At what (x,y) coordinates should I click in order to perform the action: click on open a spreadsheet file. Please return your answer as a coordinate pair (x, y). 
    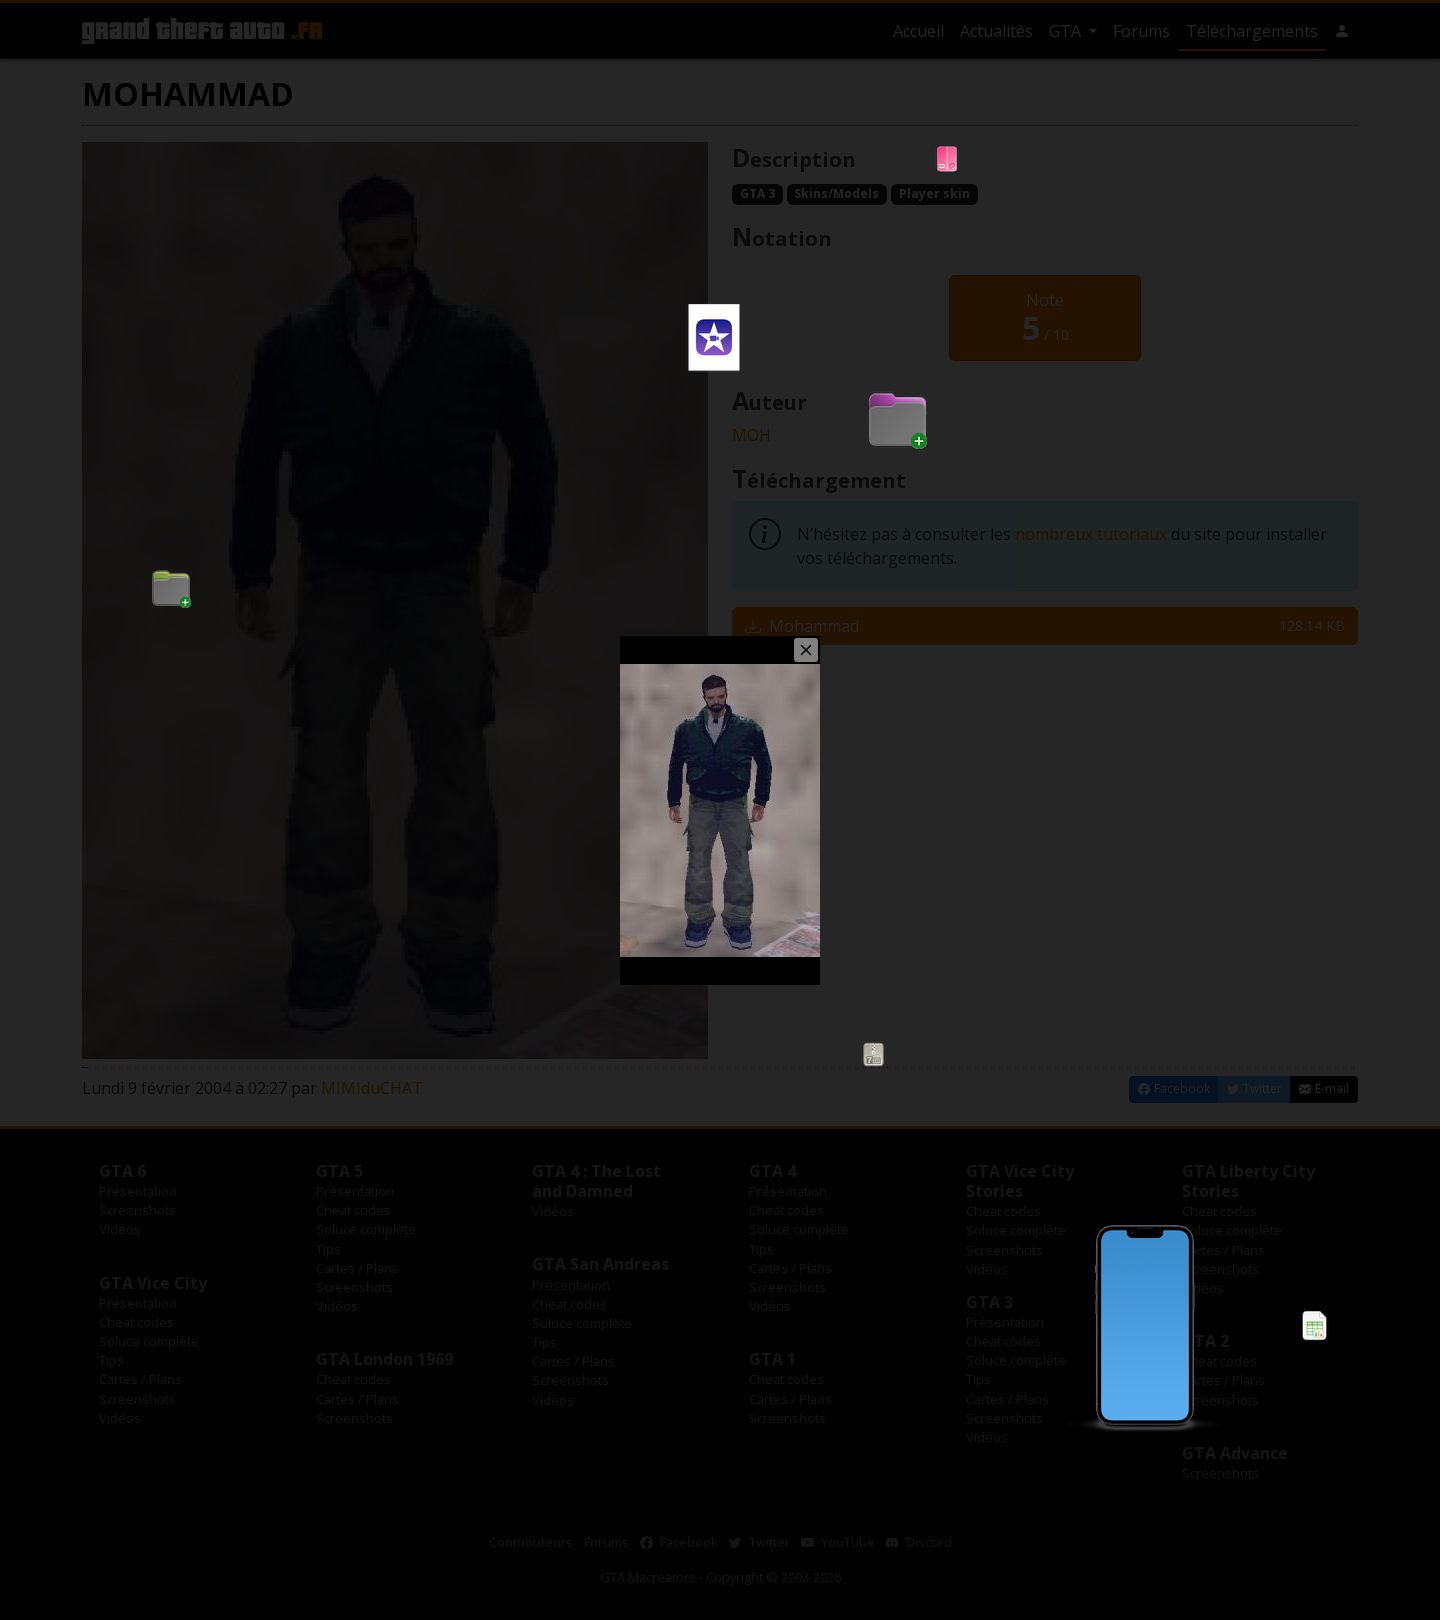
    Looking at the image, I should click on (1314, 1325).